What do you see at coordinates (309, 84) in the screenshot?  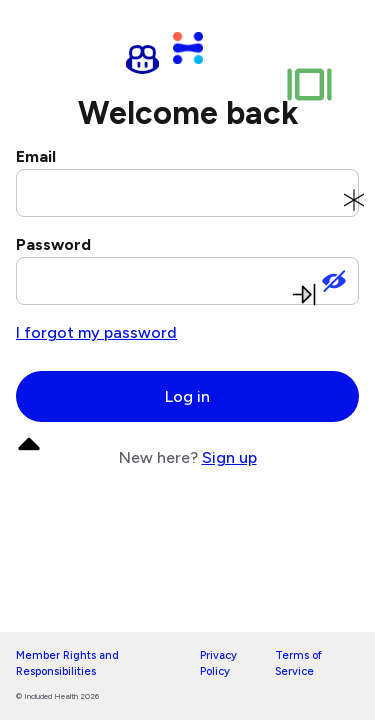 I see `start a slideshow presentation` at bounding box center [309, 84].